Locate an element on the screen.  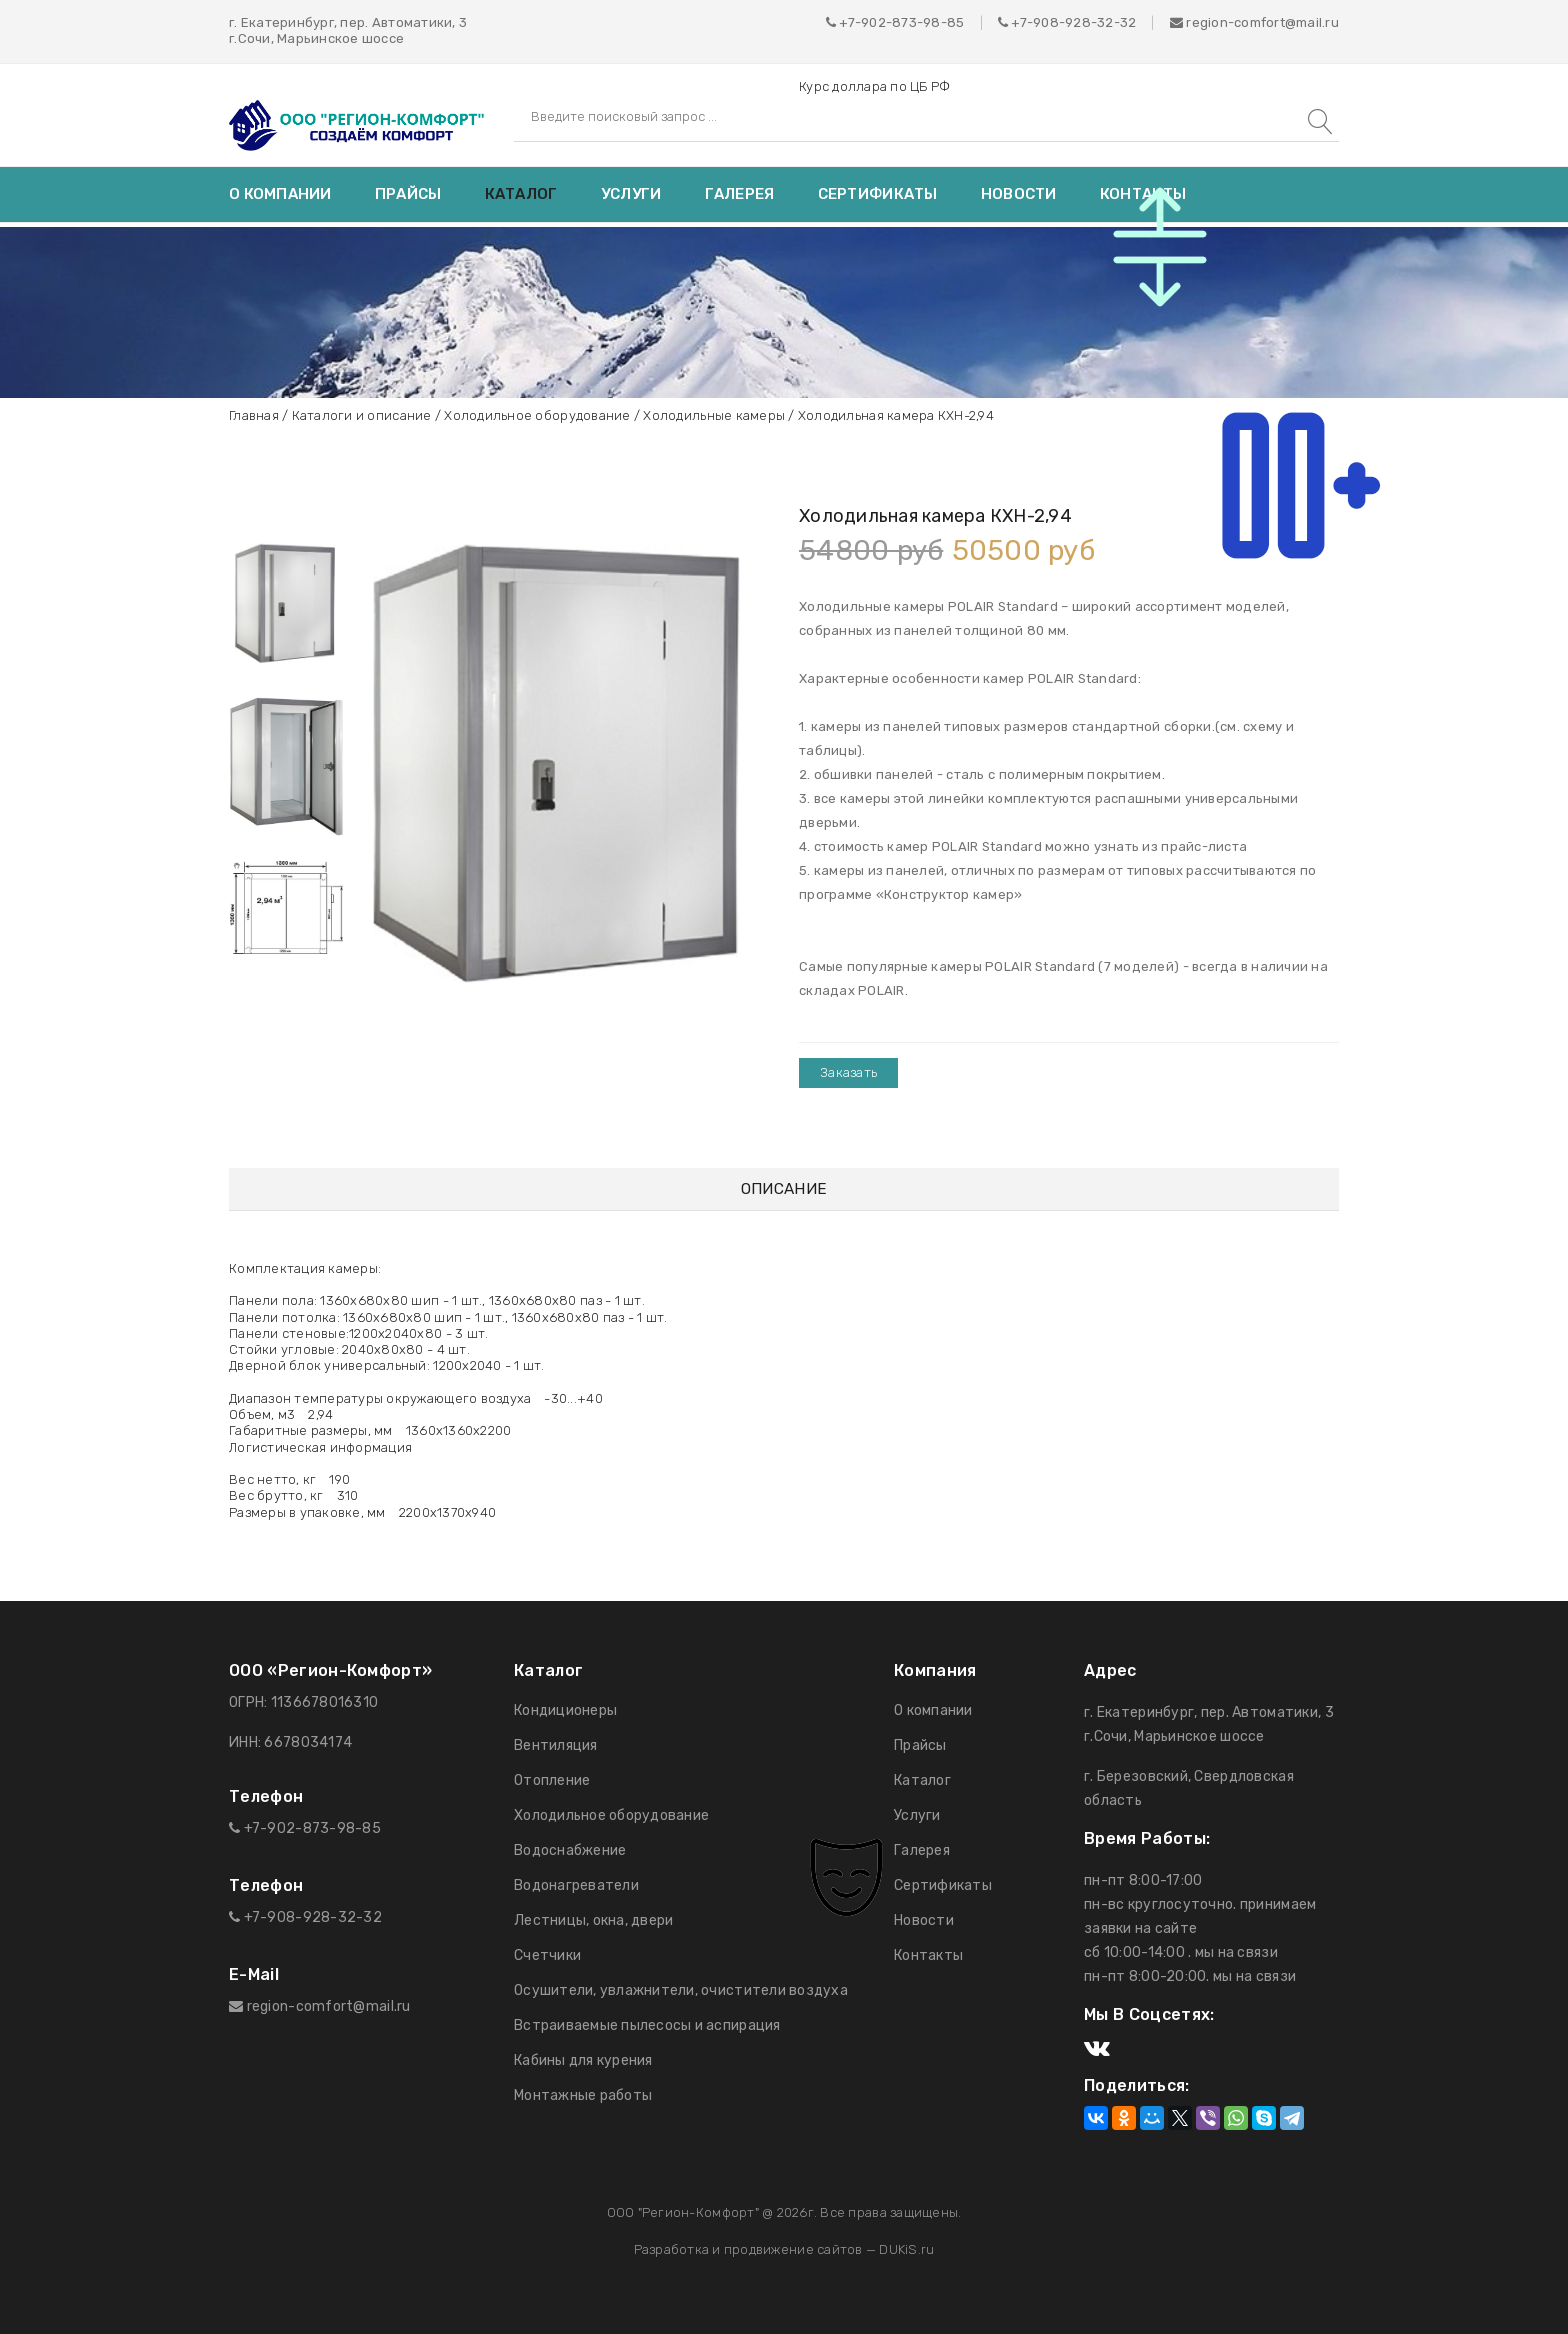
add a new column to the right is located at coordinates (1289, 485).